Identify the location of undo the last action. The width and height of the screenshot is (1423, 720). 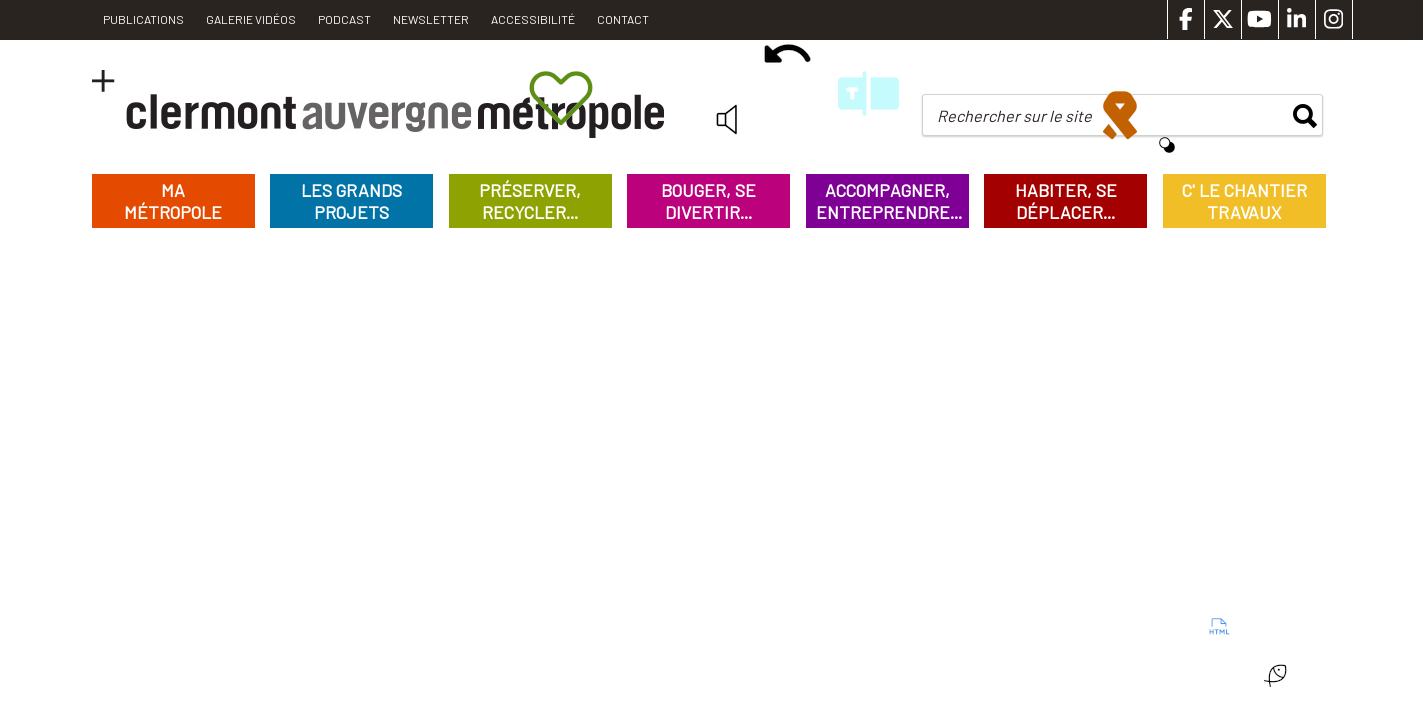
(787, 53).